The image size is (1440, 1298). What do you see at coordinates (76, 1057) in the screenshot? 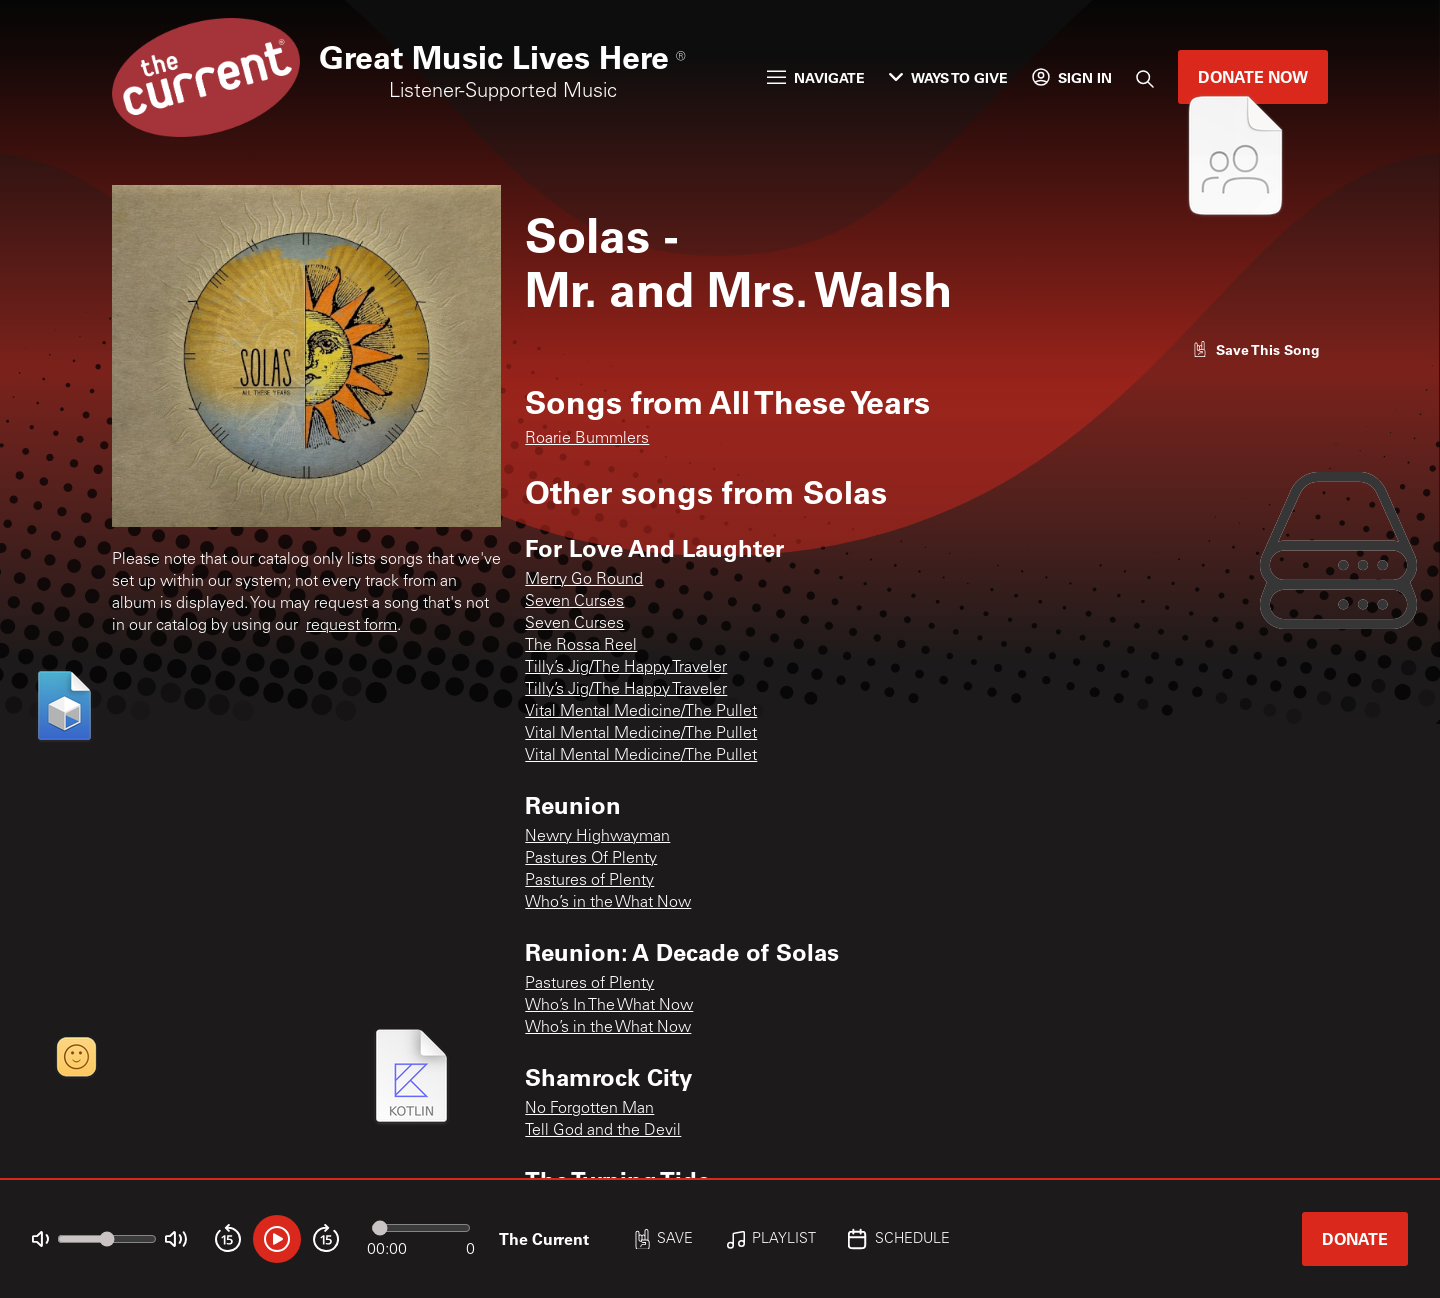
I see `customize emoji and emoticon preferences` at bounding box center [76, 1057].